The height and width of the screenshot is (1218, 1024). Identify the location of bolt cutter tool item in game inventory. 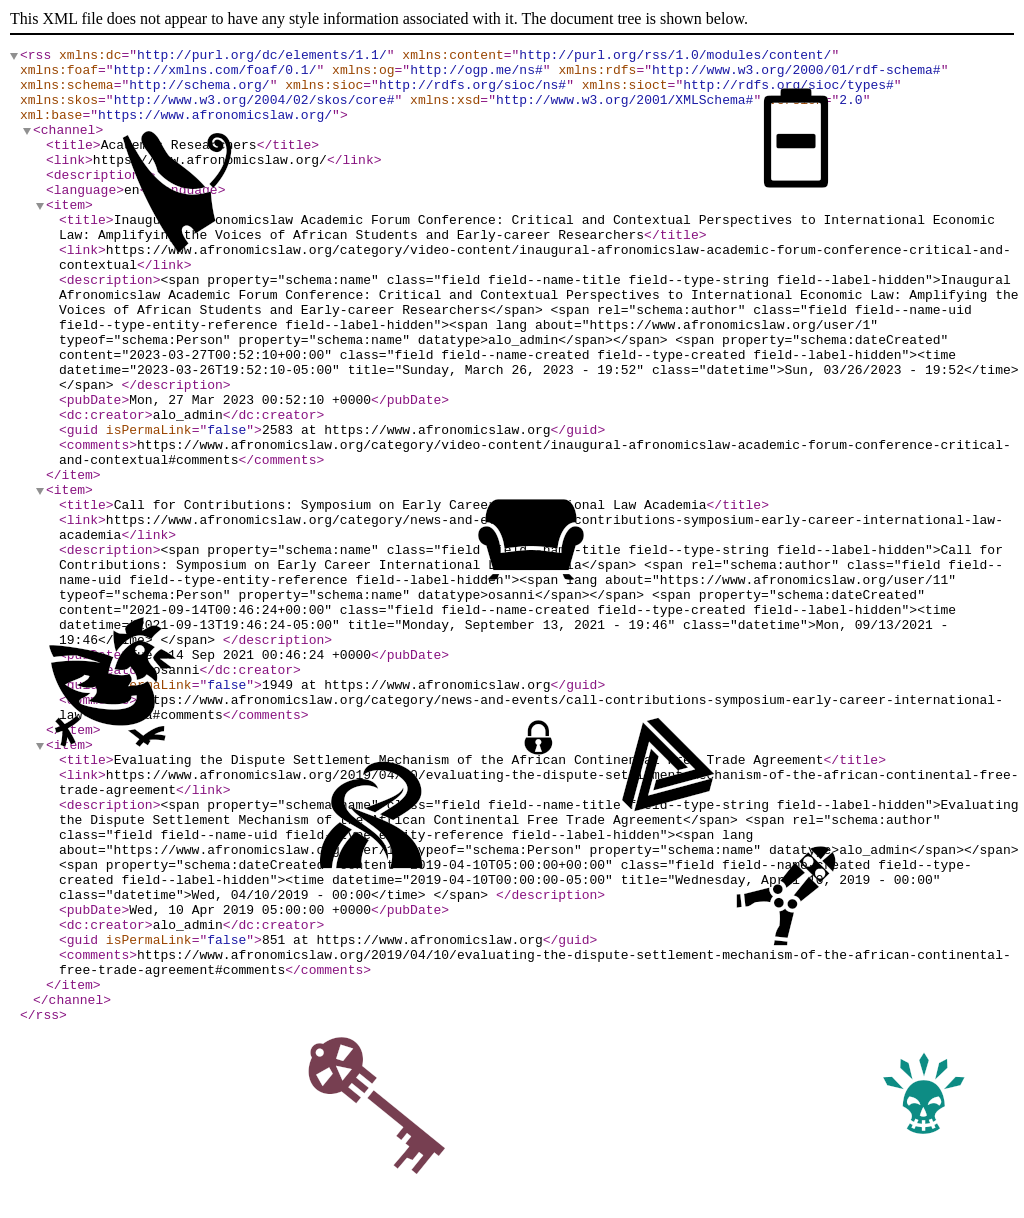
(787, 895).